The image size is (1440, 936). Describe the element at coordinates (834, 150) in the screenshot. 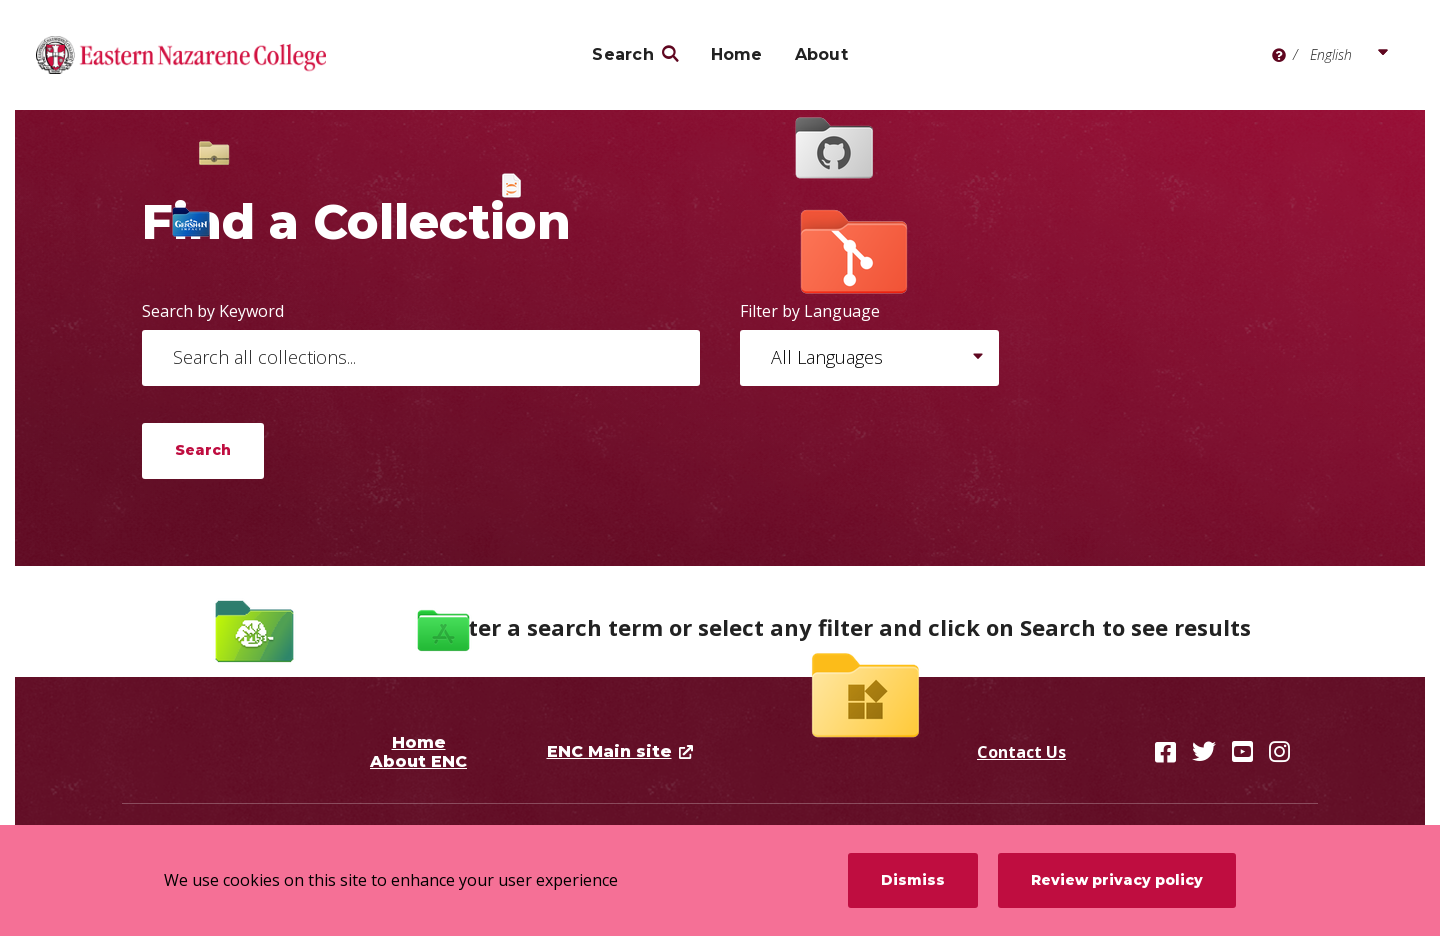

I see `open github repository folder` at that location.